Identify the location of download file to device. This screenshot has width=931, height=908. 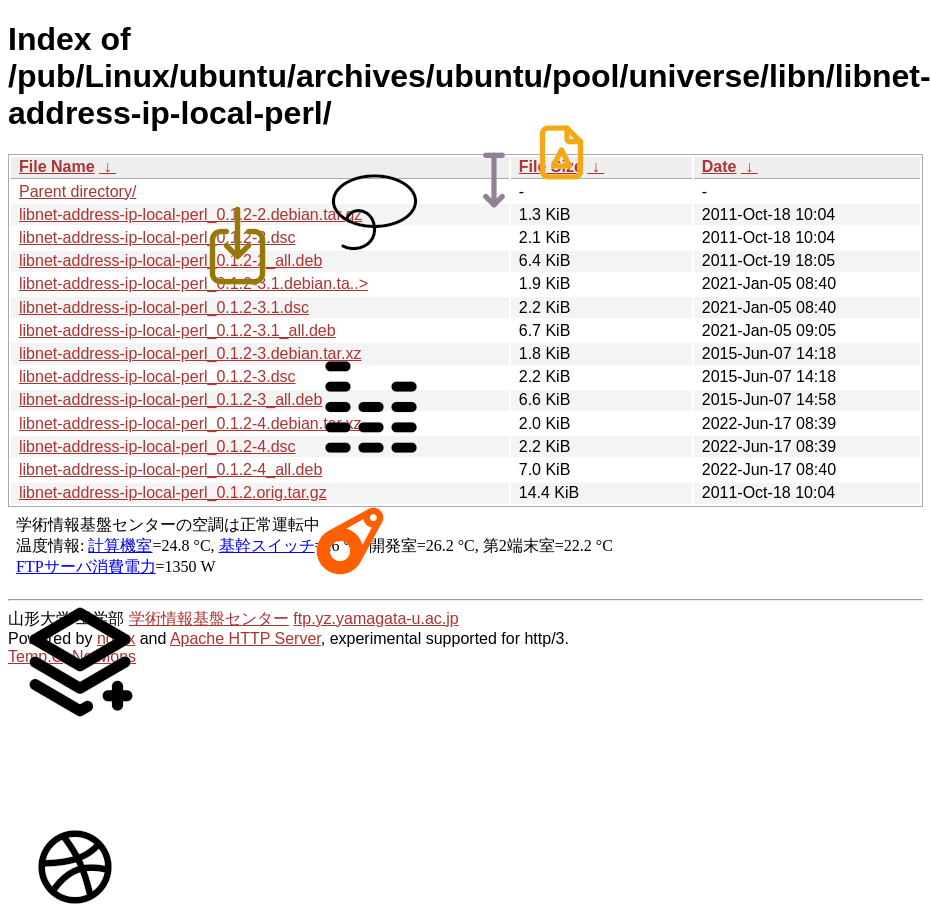
(237, 245).